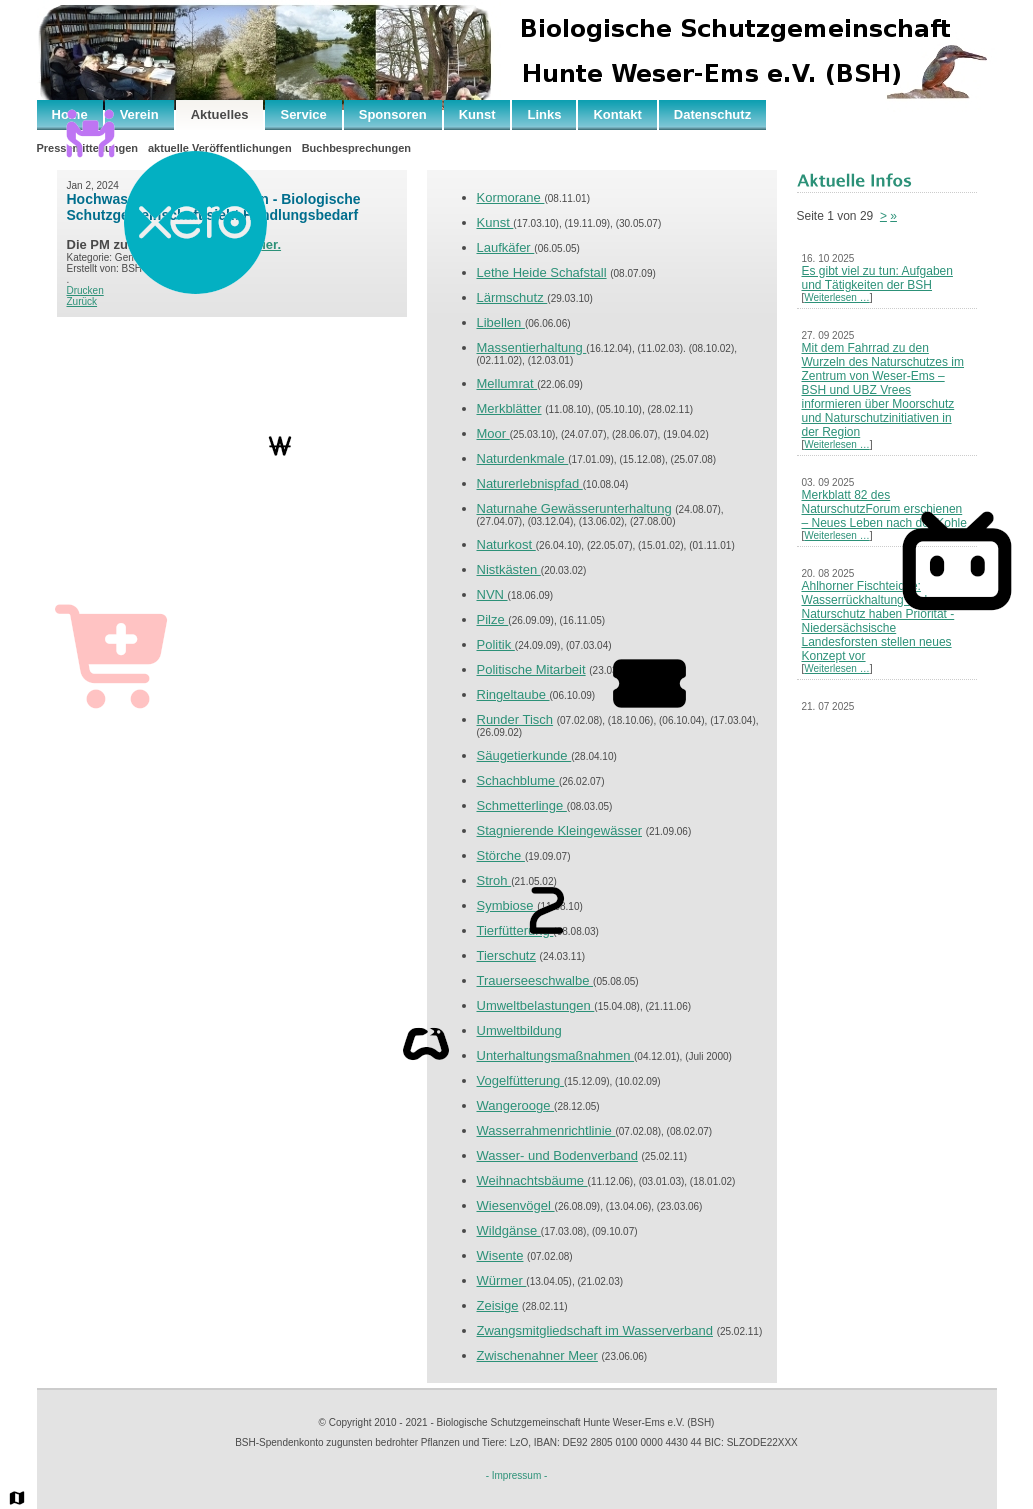  I want to click on open xero accounting software, so click(195, 222).